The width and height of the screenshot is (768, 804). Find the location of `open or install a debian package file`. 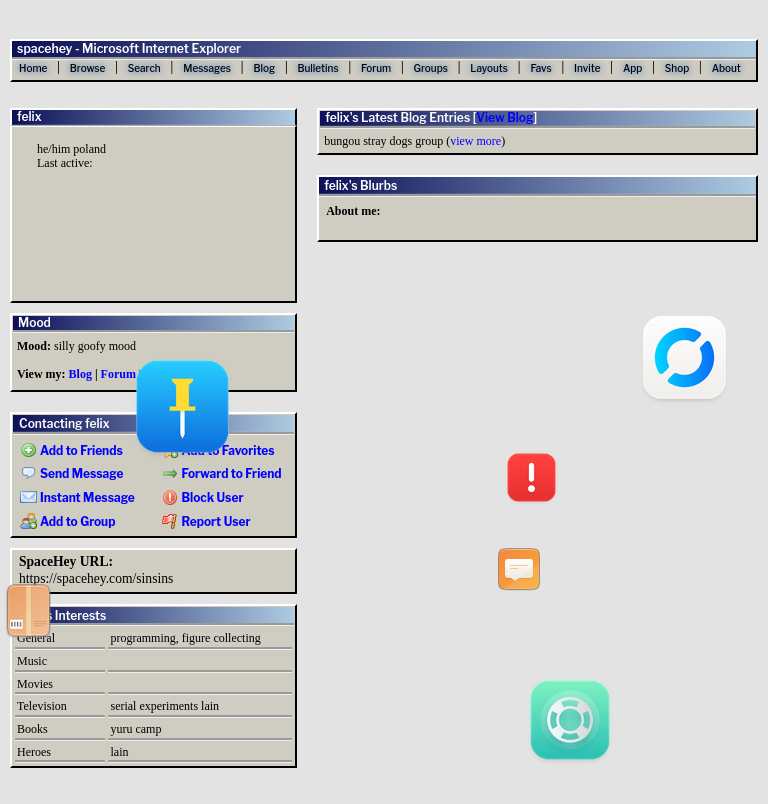

open or install a debian package file is located at coordinates (28, 610).